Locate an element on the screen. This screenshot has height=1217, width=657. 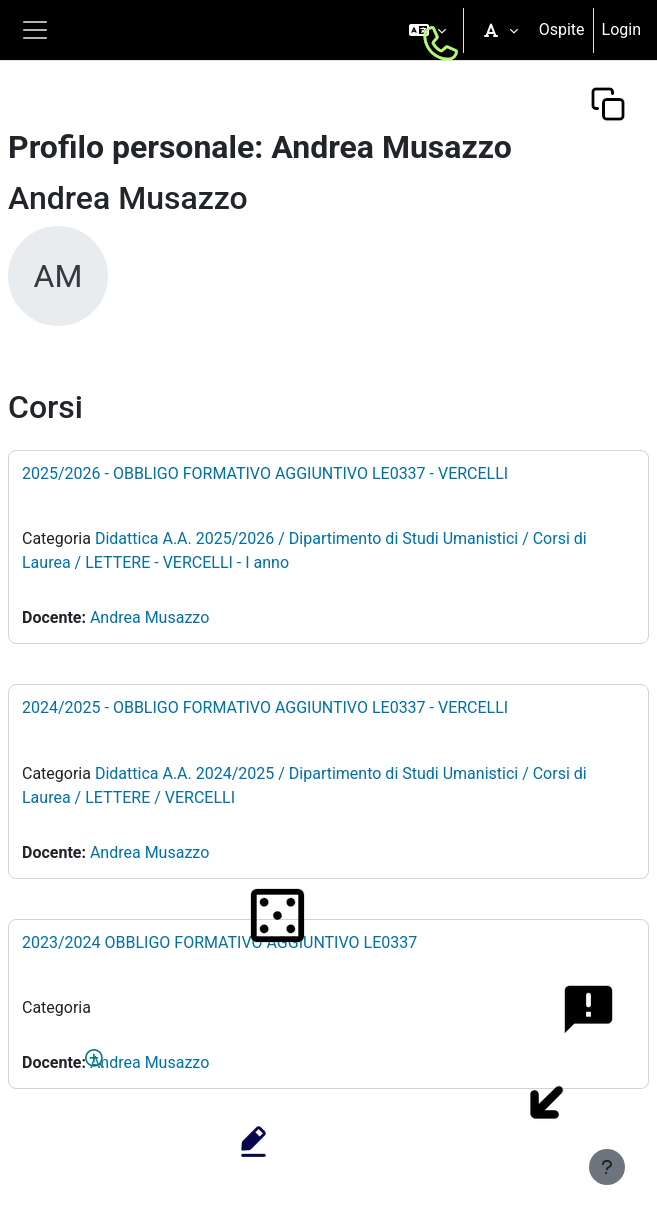
copy to clipboard is located at coordinates (608, 104).